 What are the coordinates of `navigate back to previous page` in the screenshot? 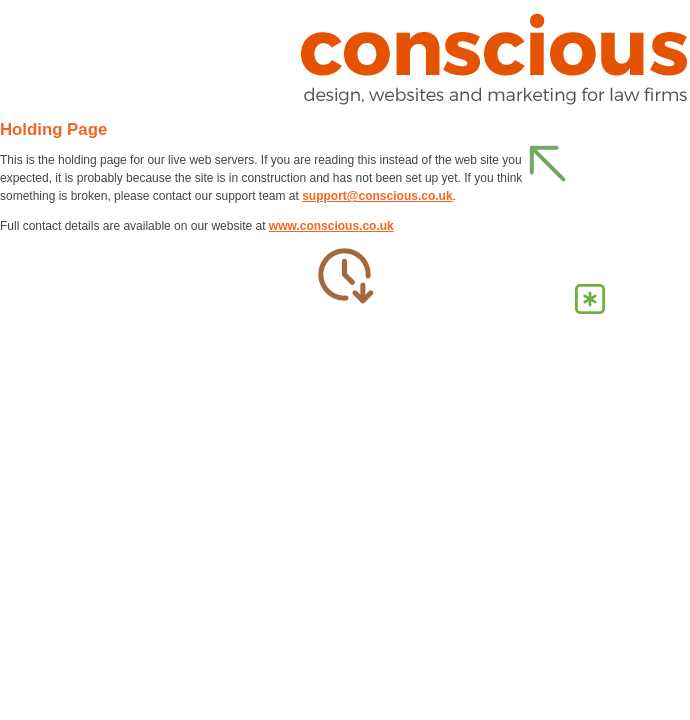 It's located at (549, 165).